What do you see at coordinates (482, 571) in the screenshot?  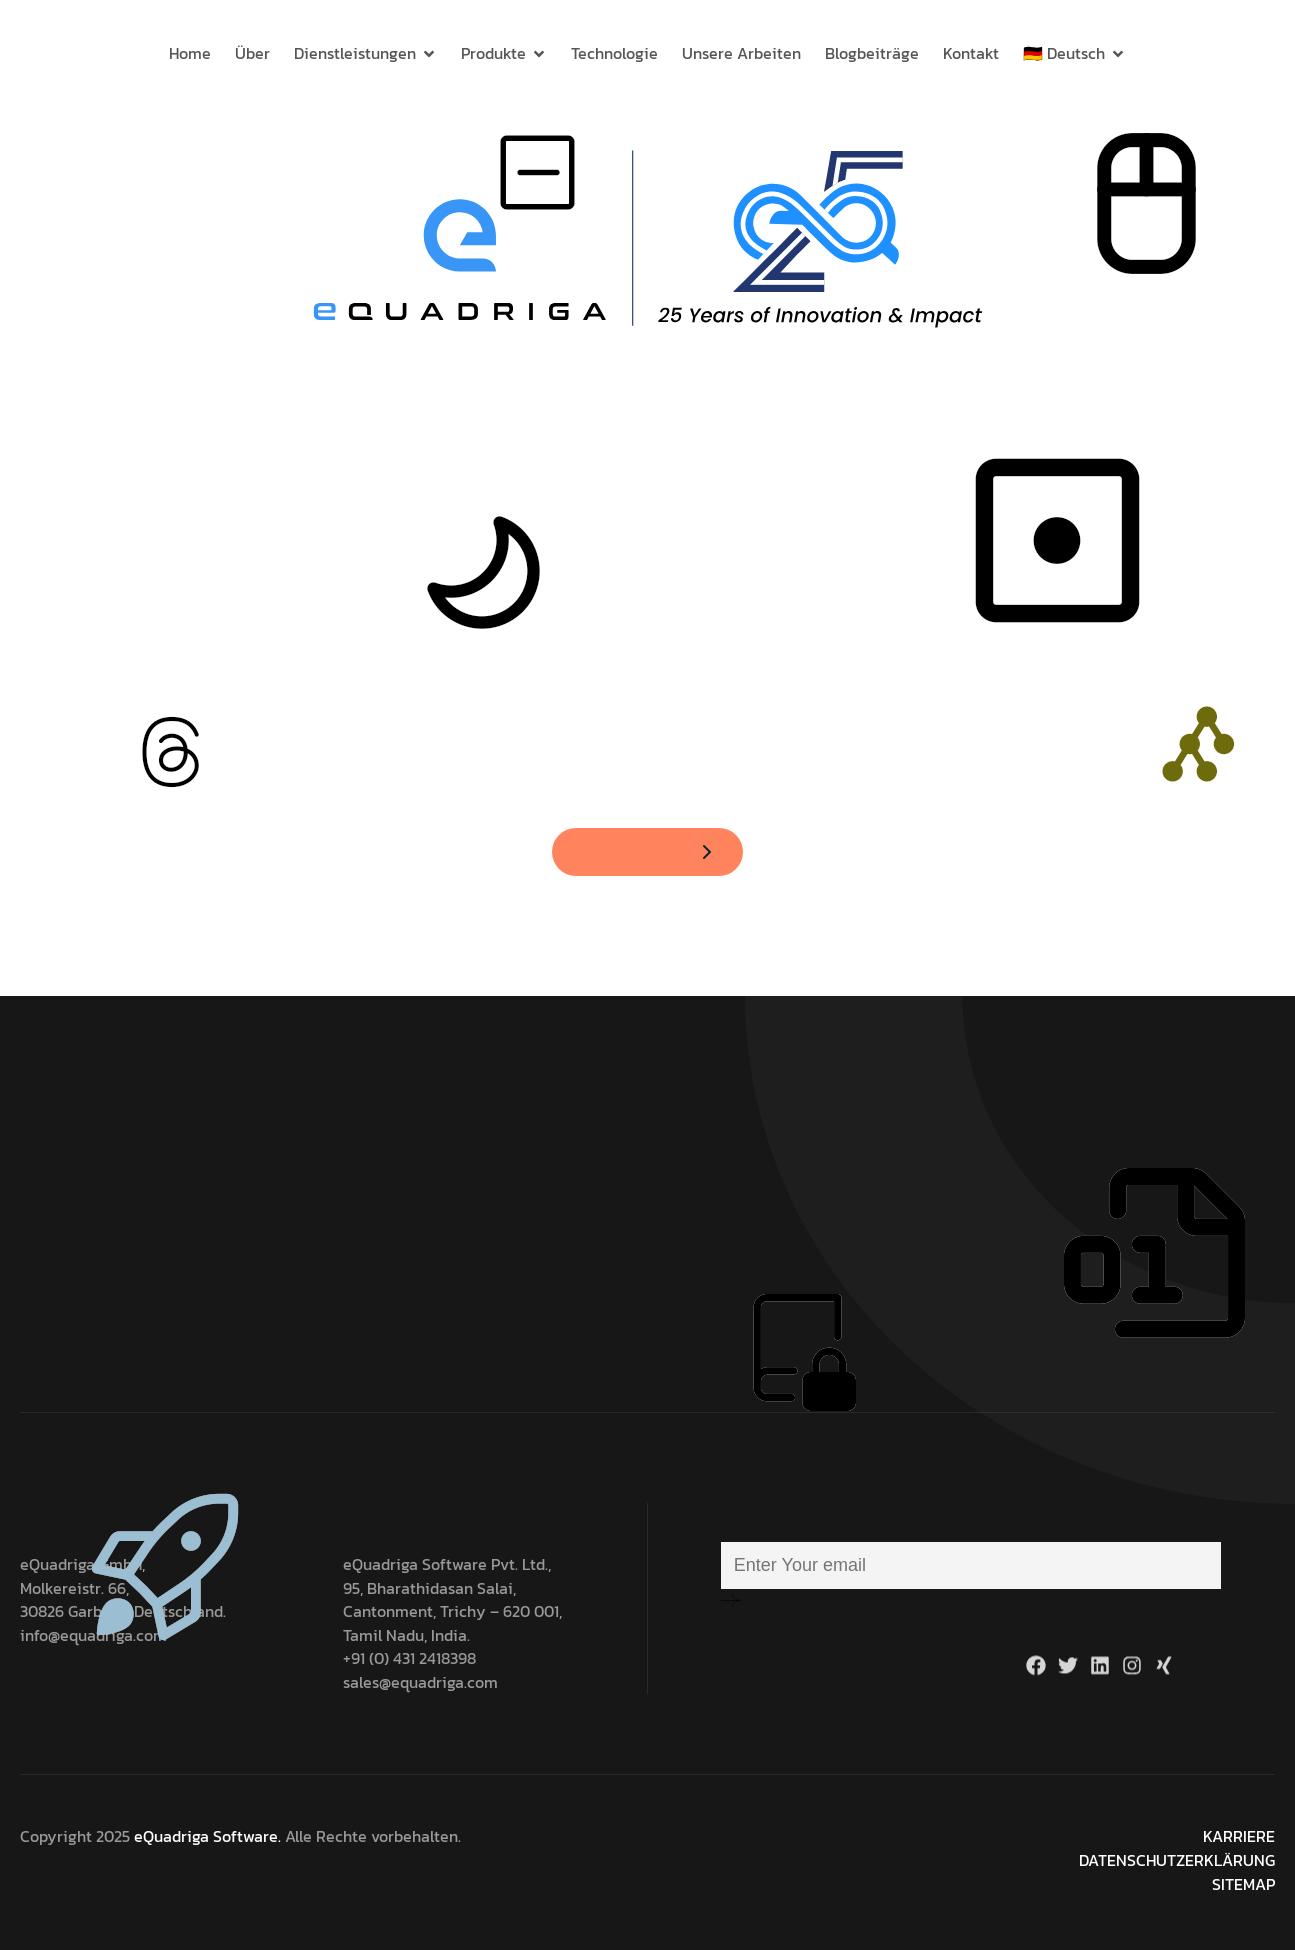 I see `switch to dark mode` at bounding box center [482, 571].